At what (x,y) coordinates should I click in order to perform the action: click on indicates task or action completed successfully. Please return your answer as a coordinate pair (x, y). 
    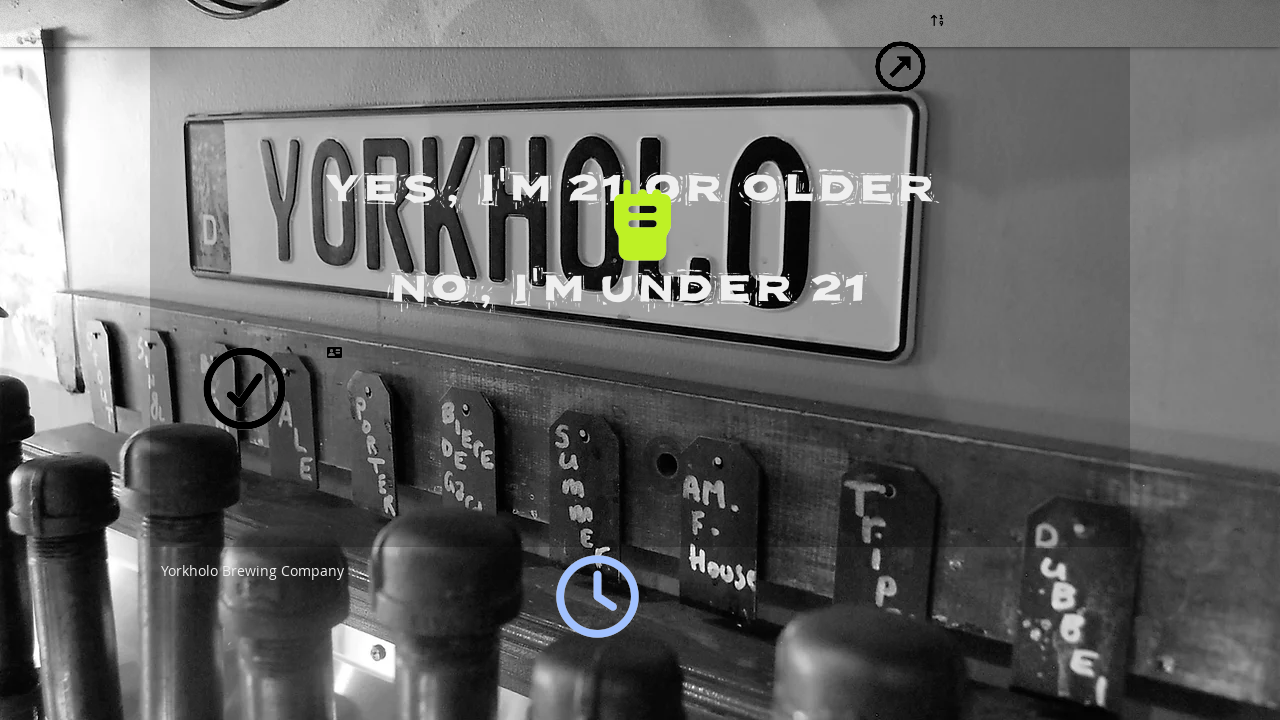
    Looking at the image, I should click on (244, 388).